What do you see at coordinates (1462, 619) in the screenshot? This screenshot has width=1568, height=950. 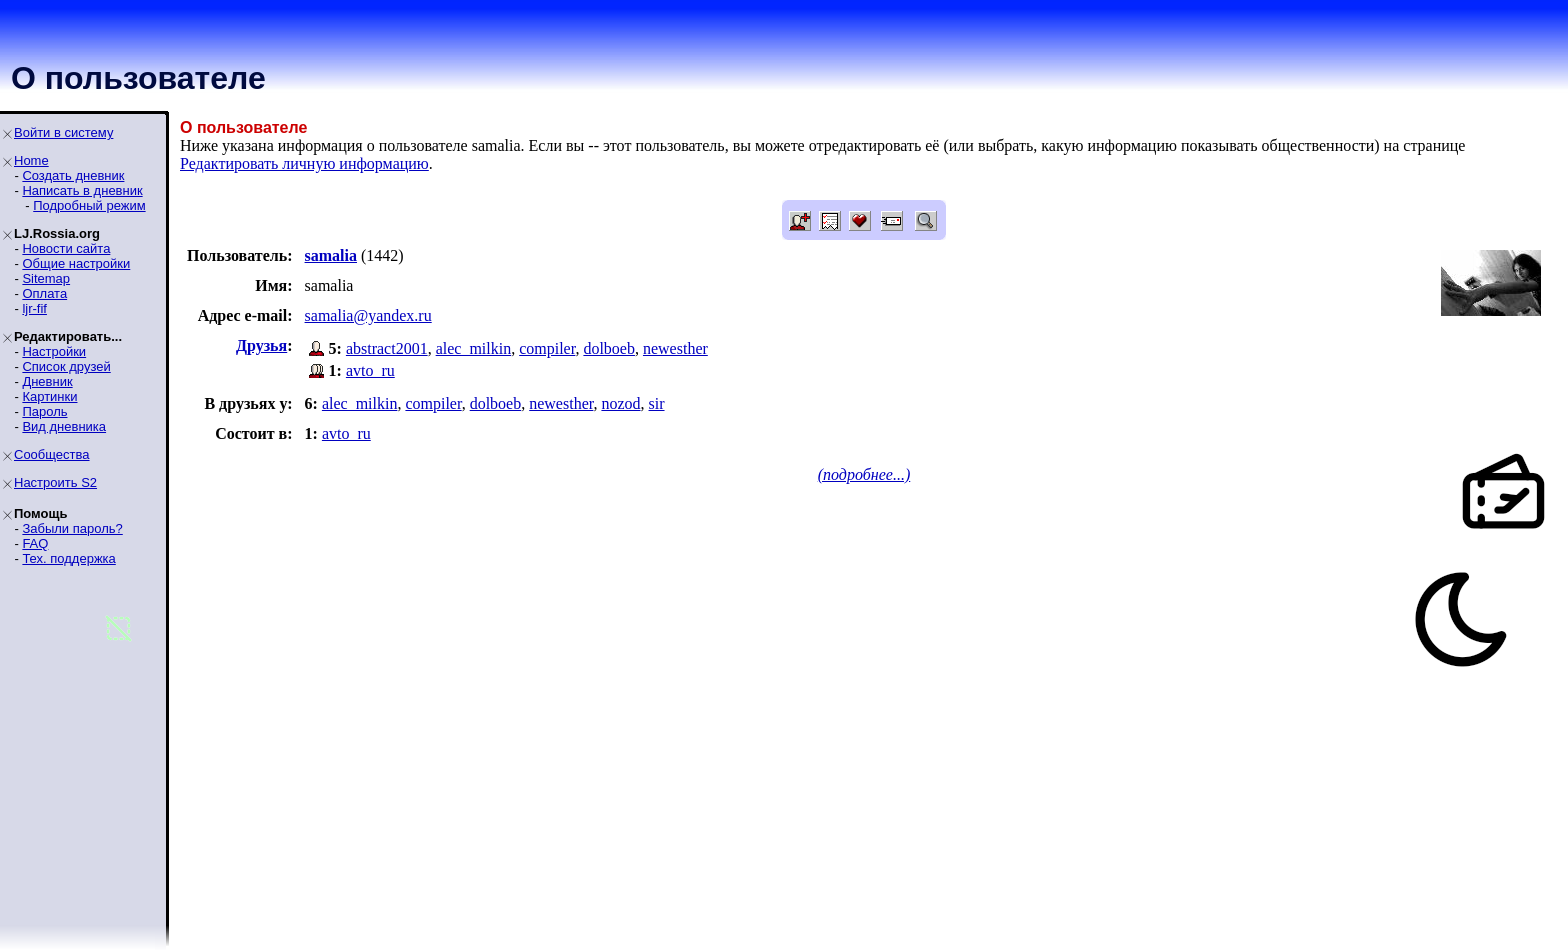 I see `toggle dark mode` at bounding box center [1462, 619].